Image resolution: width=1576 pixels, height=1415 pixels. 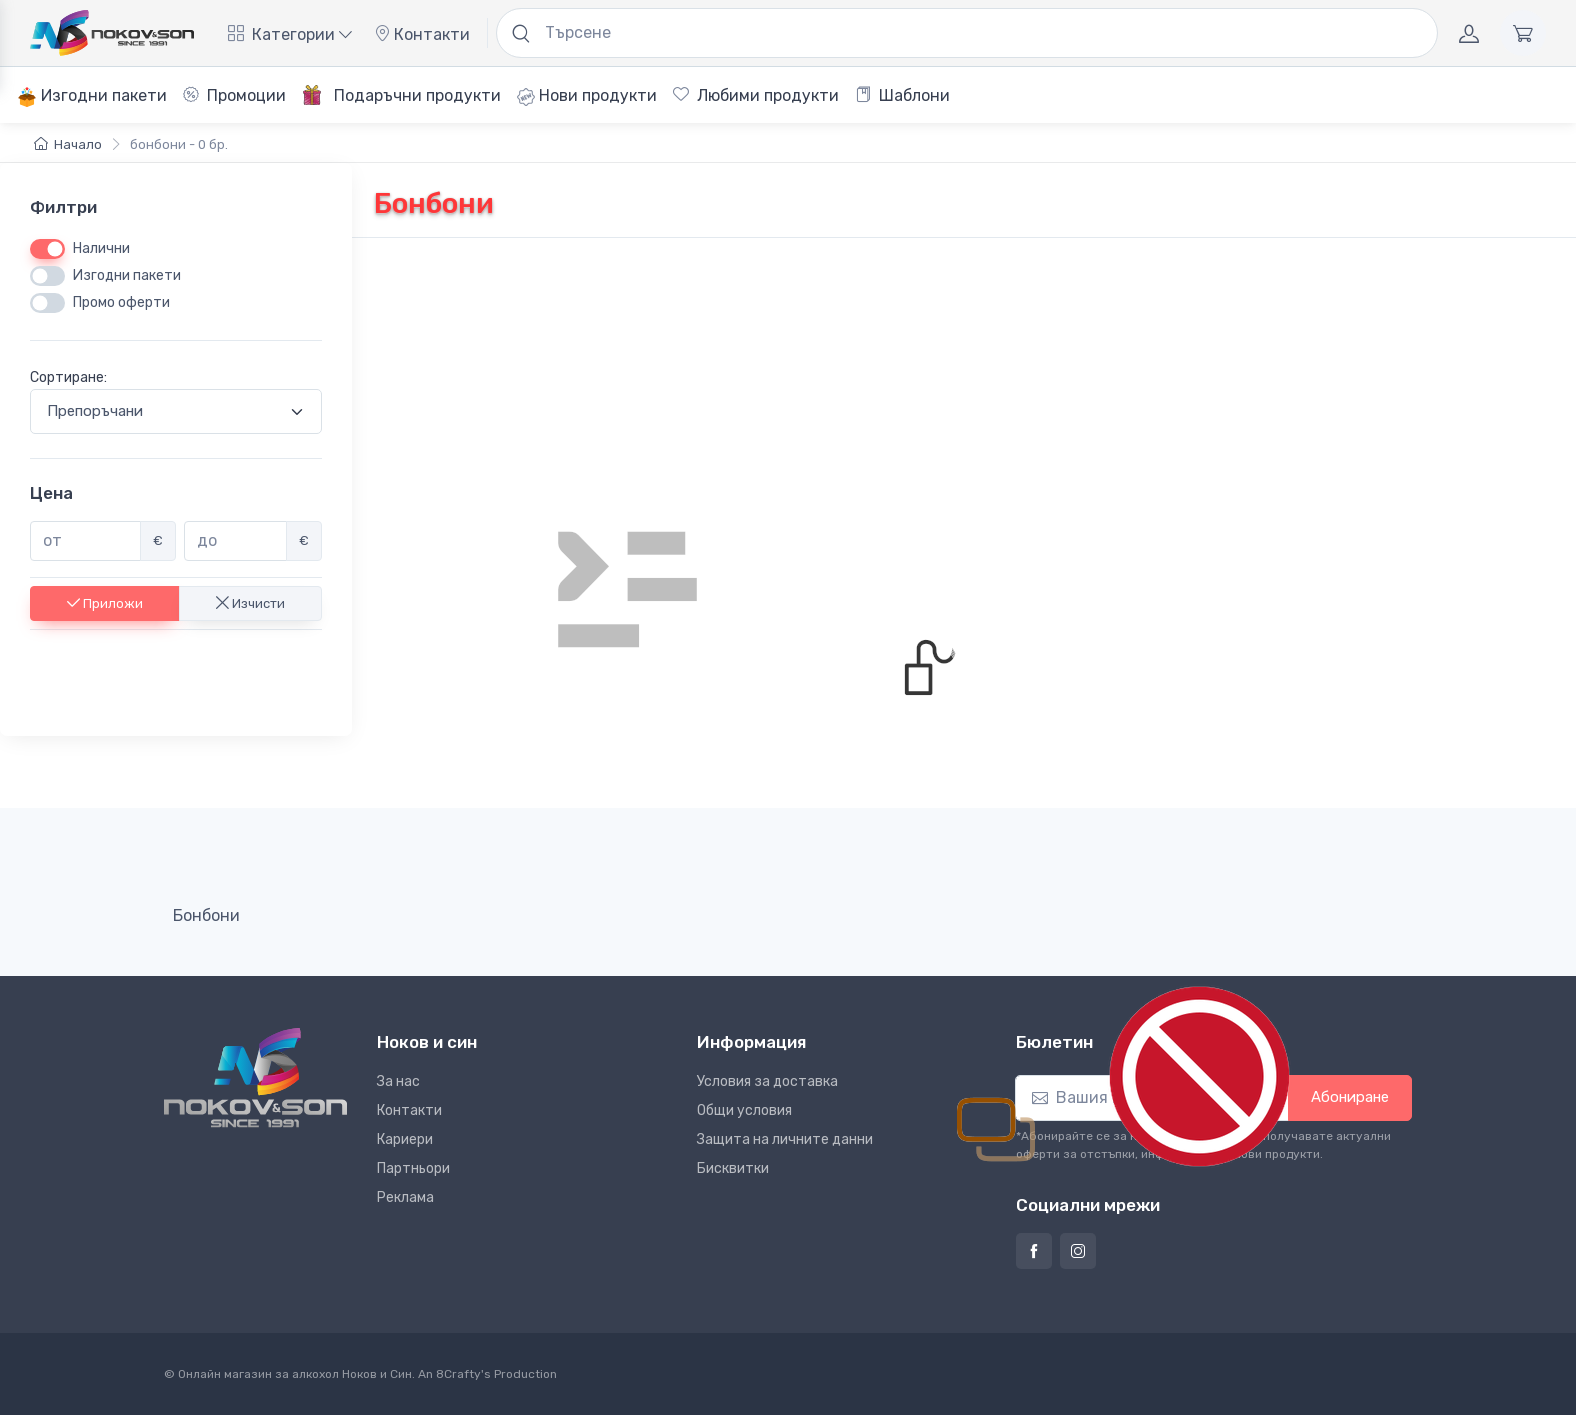 What do you see at coordinates (996, 1132) in the screenshot?
I see `view or manage session properties` at bounding box center [996, 1132].